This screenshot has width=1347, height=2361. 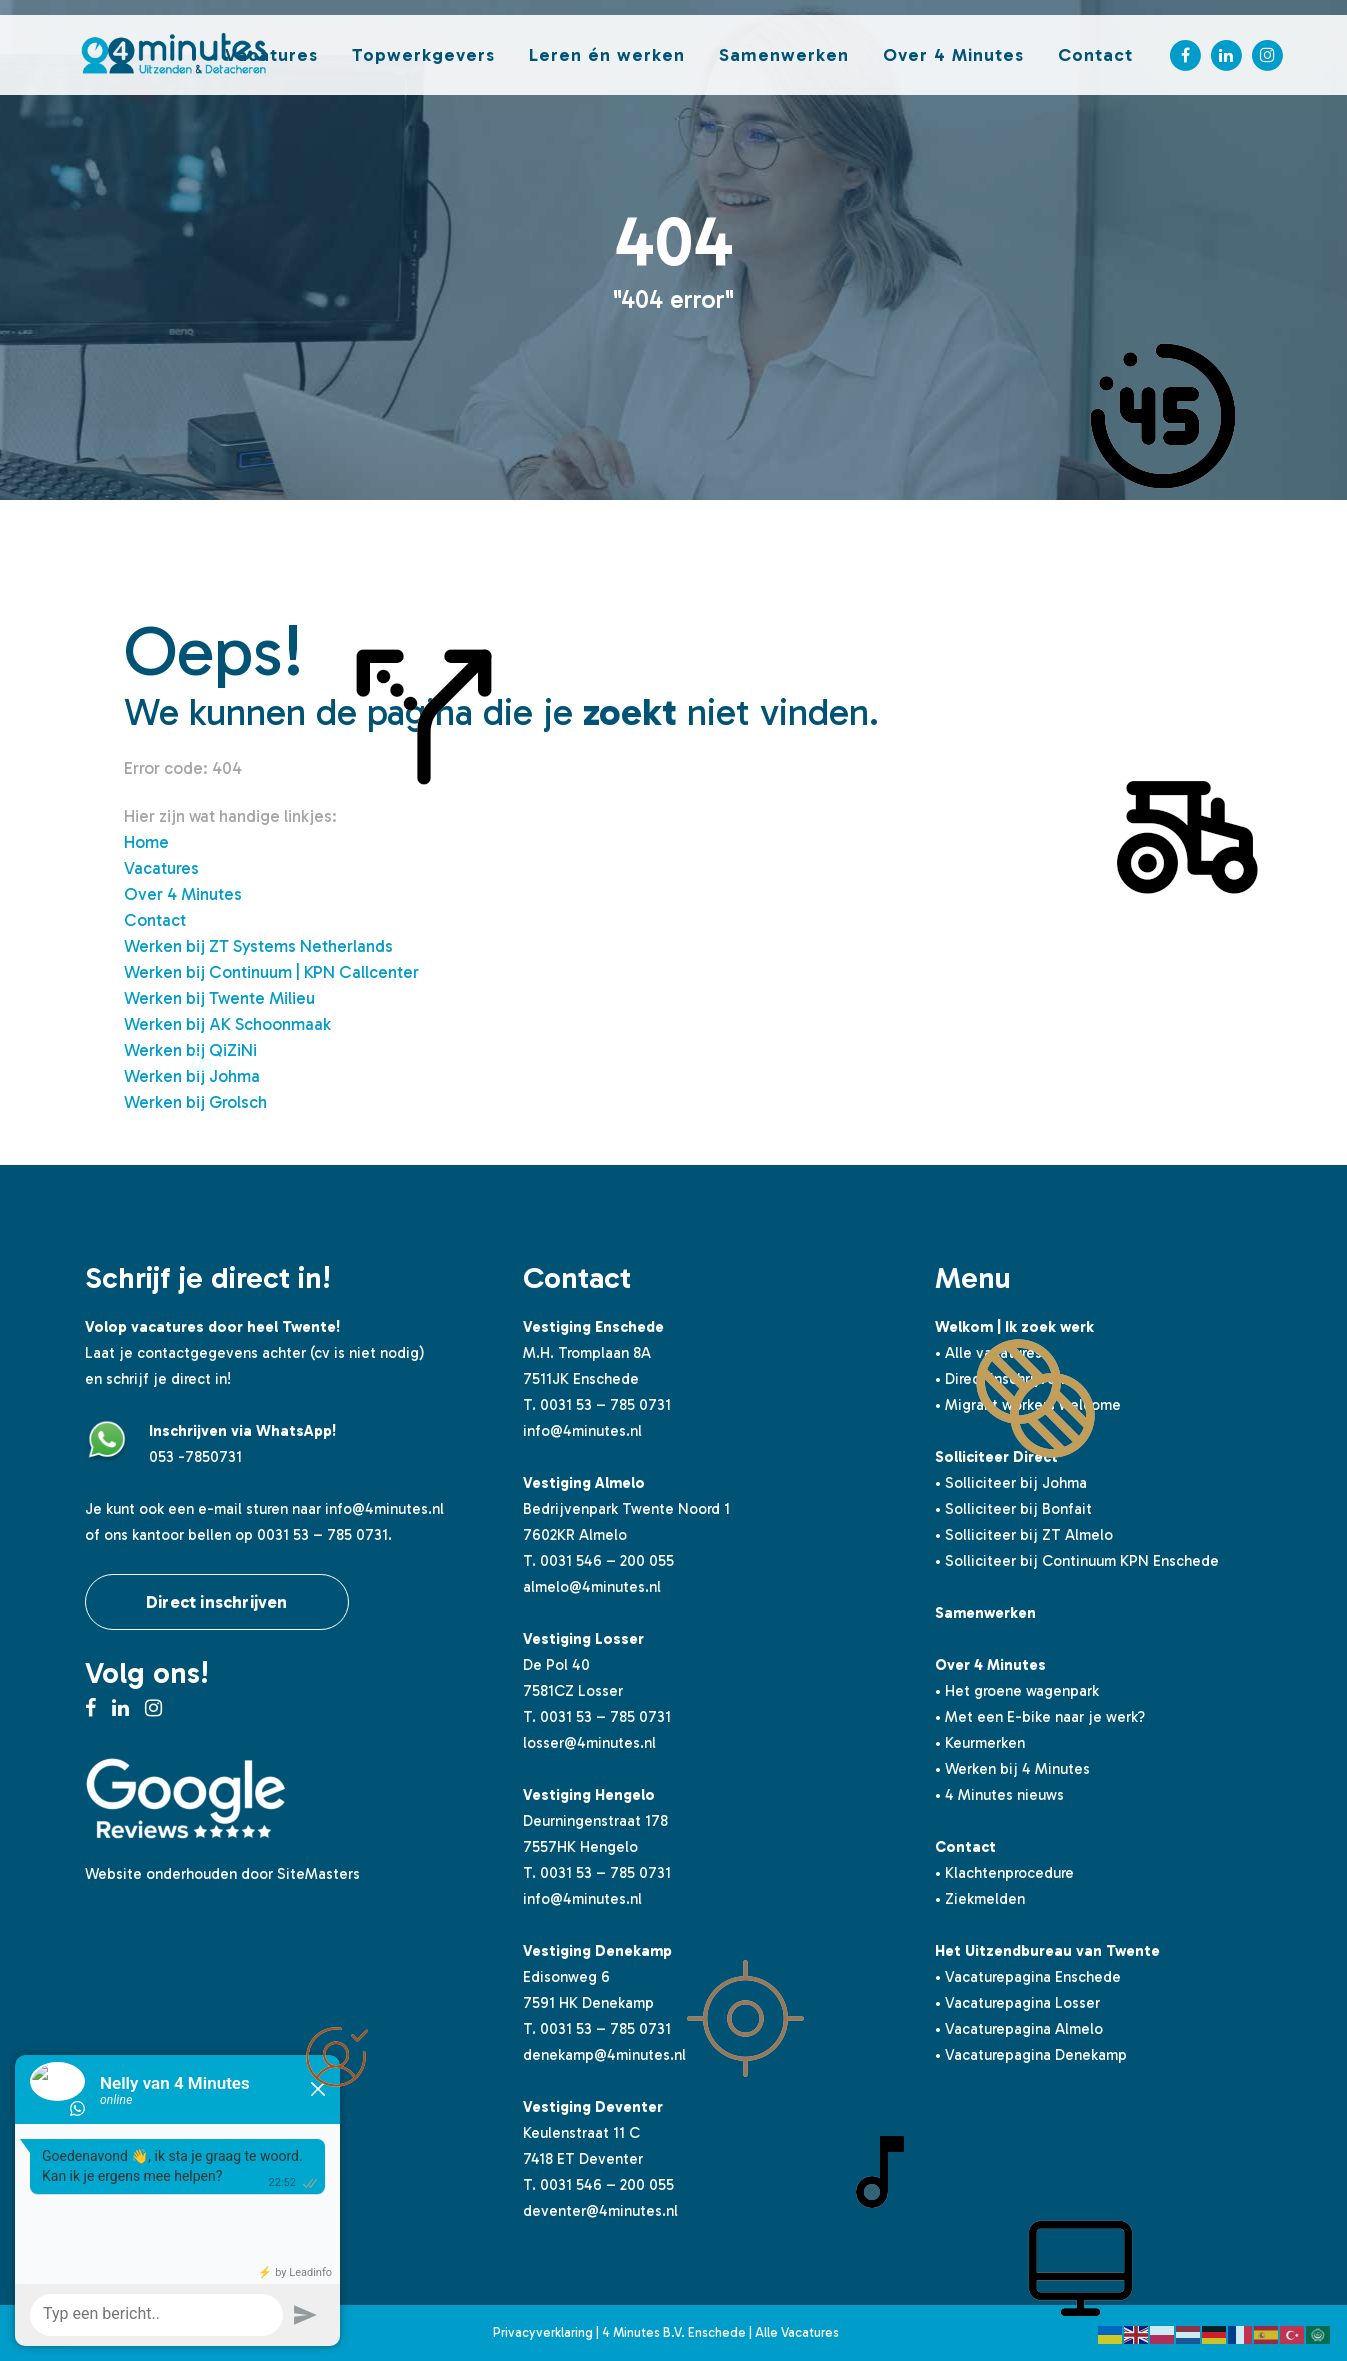 I want to click on verified user account, so click(x=336, y=2057).